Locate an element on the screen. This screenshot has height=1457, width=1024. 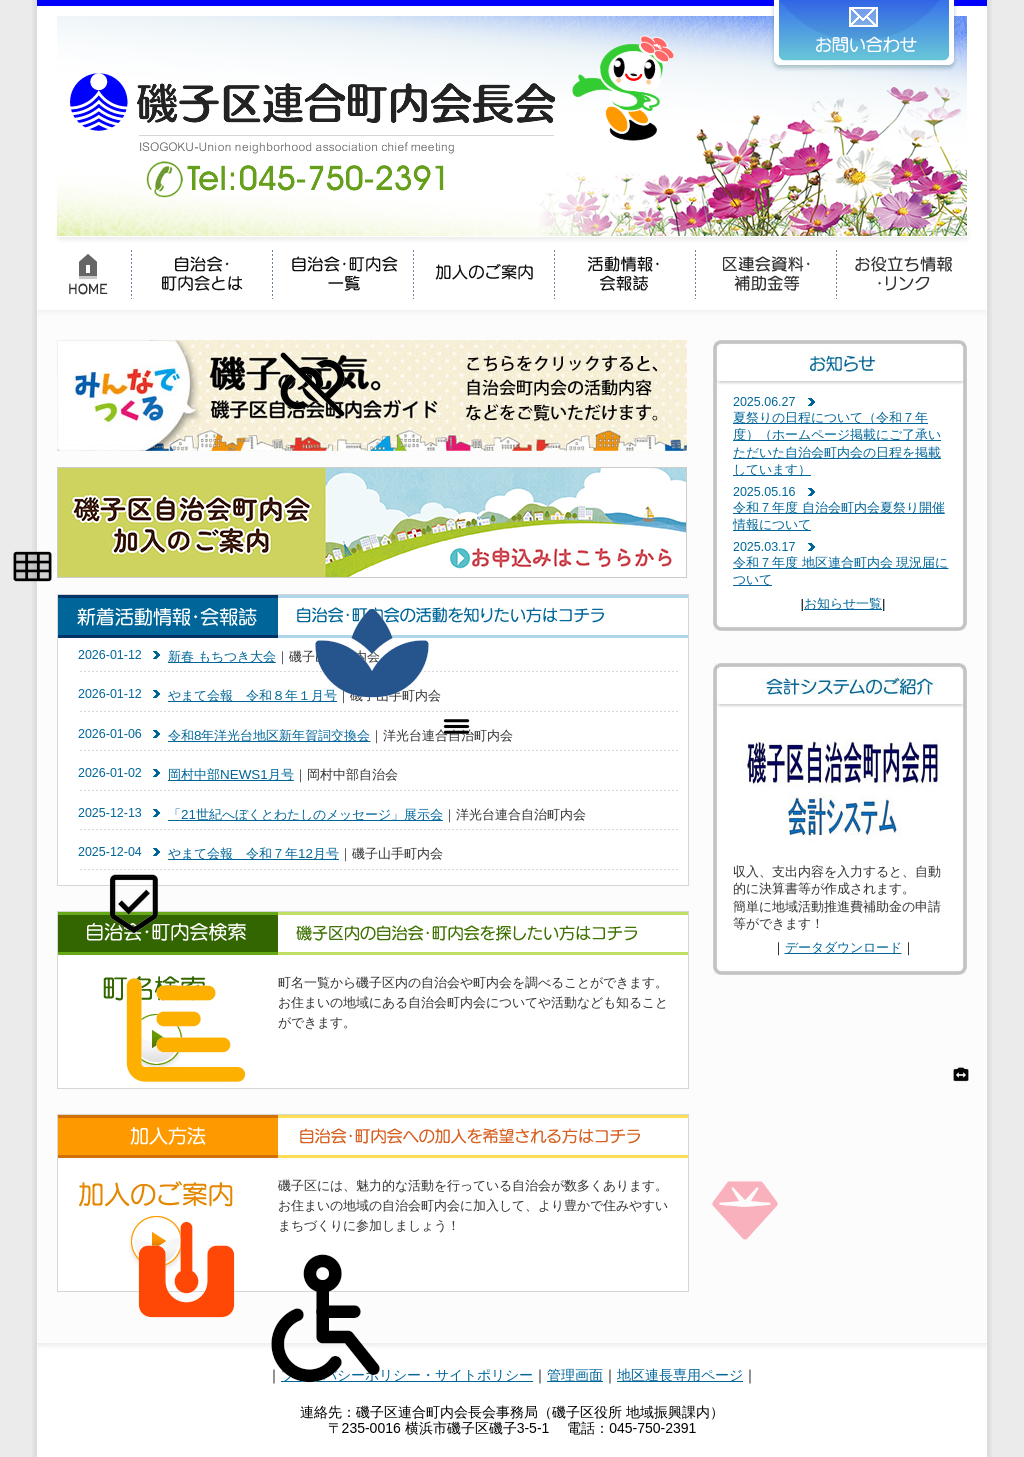
switch to grid view layout is located at coordinates (32, 566).